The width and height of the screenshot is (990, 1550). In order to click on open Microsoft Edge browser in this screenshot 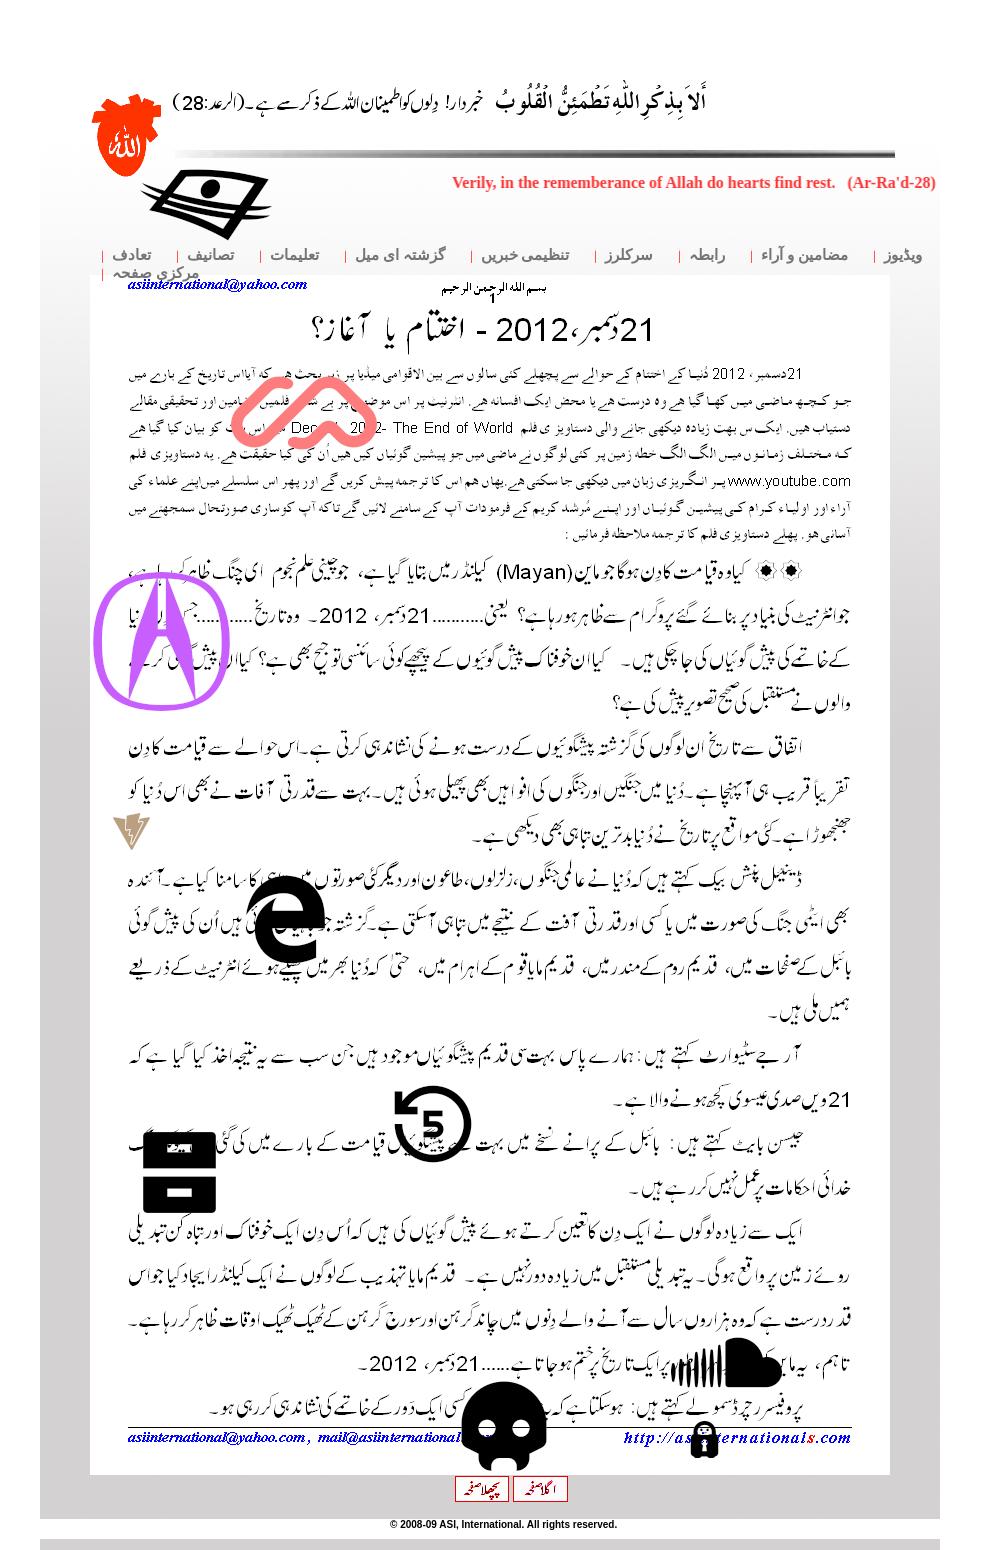, I will do `click(285, 919)`.